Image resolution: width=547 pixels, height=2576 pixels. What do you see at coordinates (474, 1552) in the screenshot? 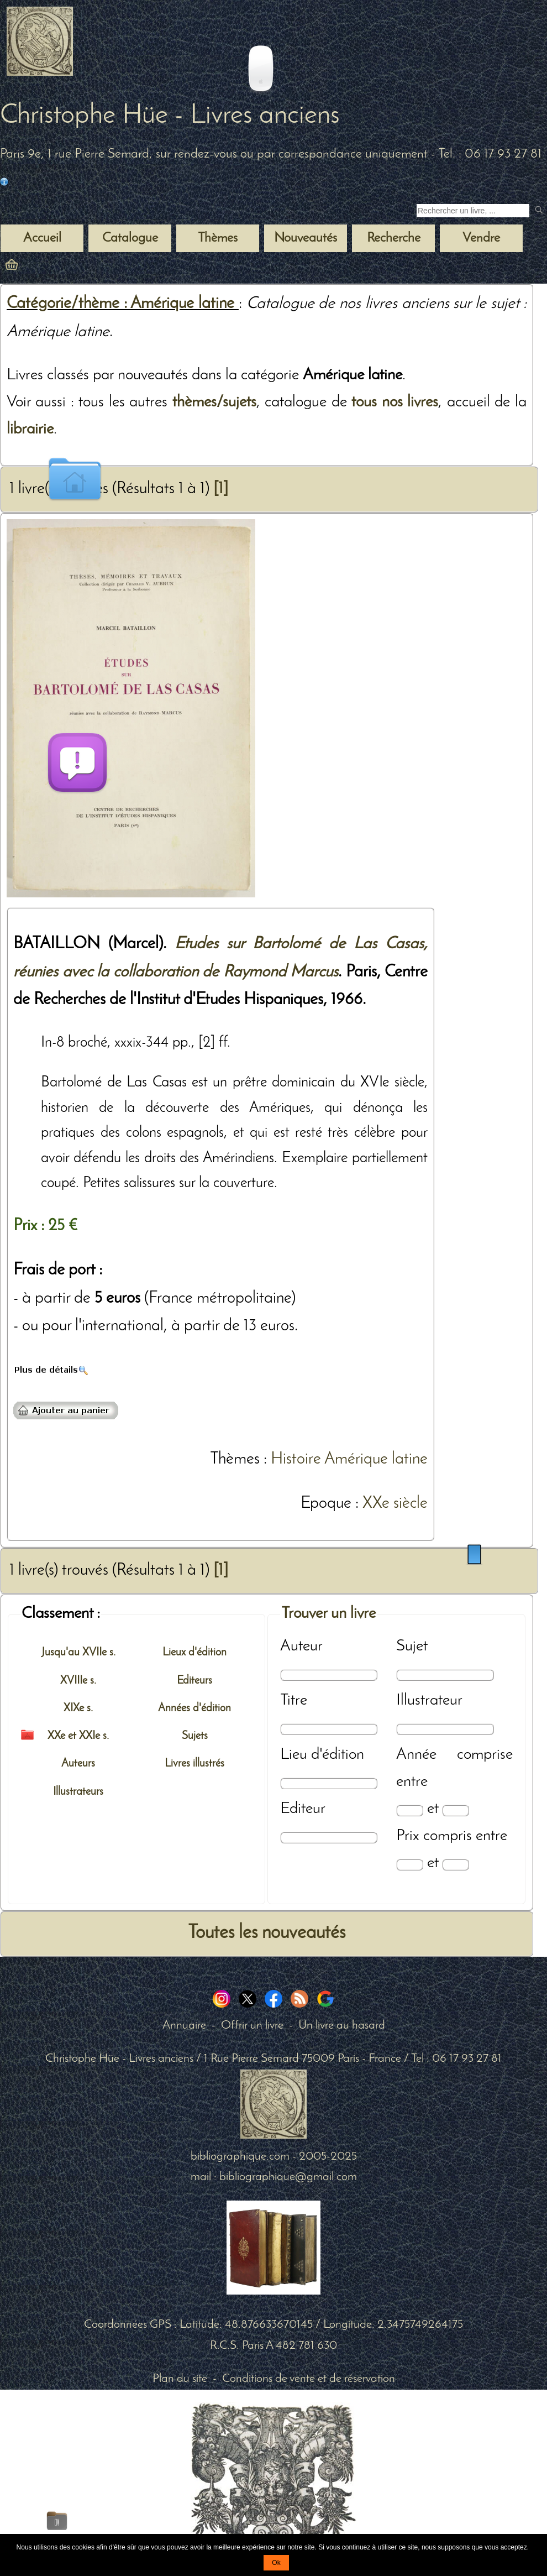
I see `iPad Mini device in your connected devices list` at bounding box center [474, 1552].